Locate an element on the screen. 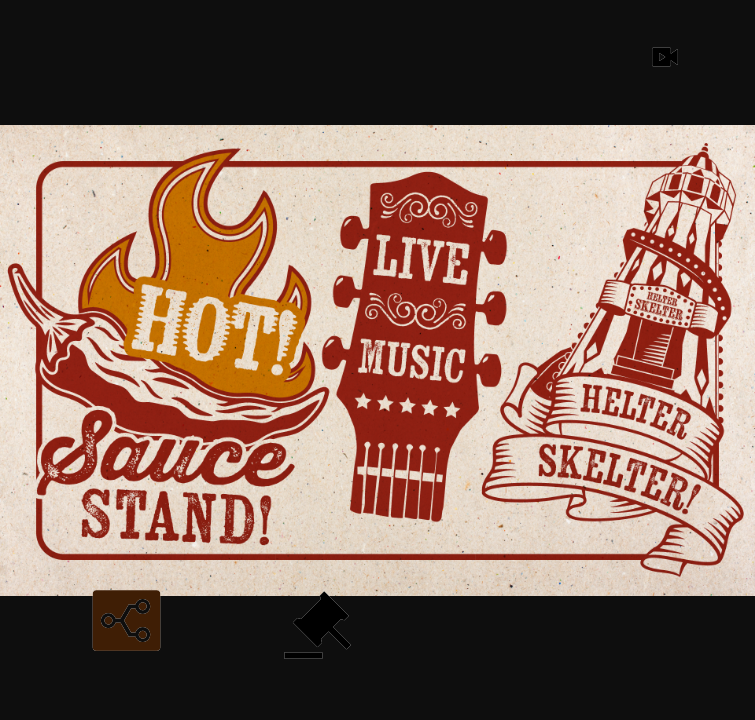  view on StackShare is located at coordinates (126, 620).